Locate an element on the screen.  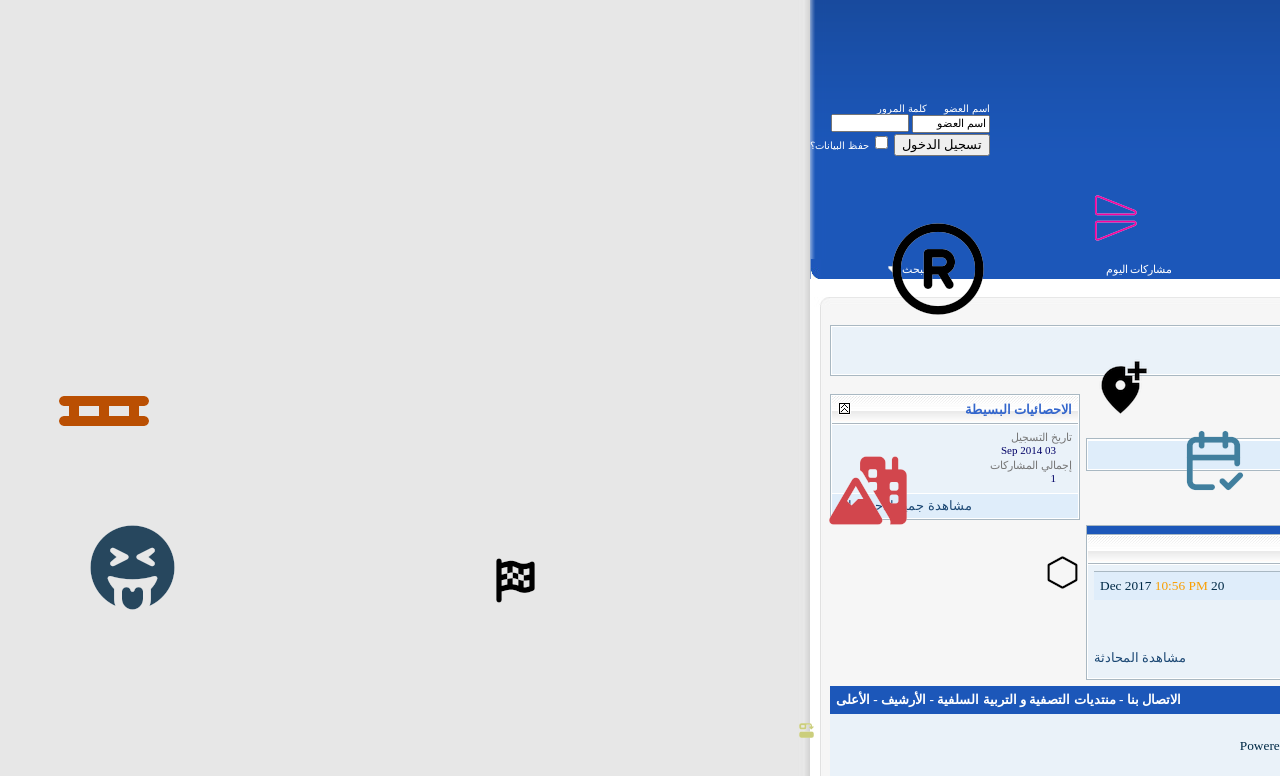
explore outdoor and urban destinations is located at coordinates (868, 490).